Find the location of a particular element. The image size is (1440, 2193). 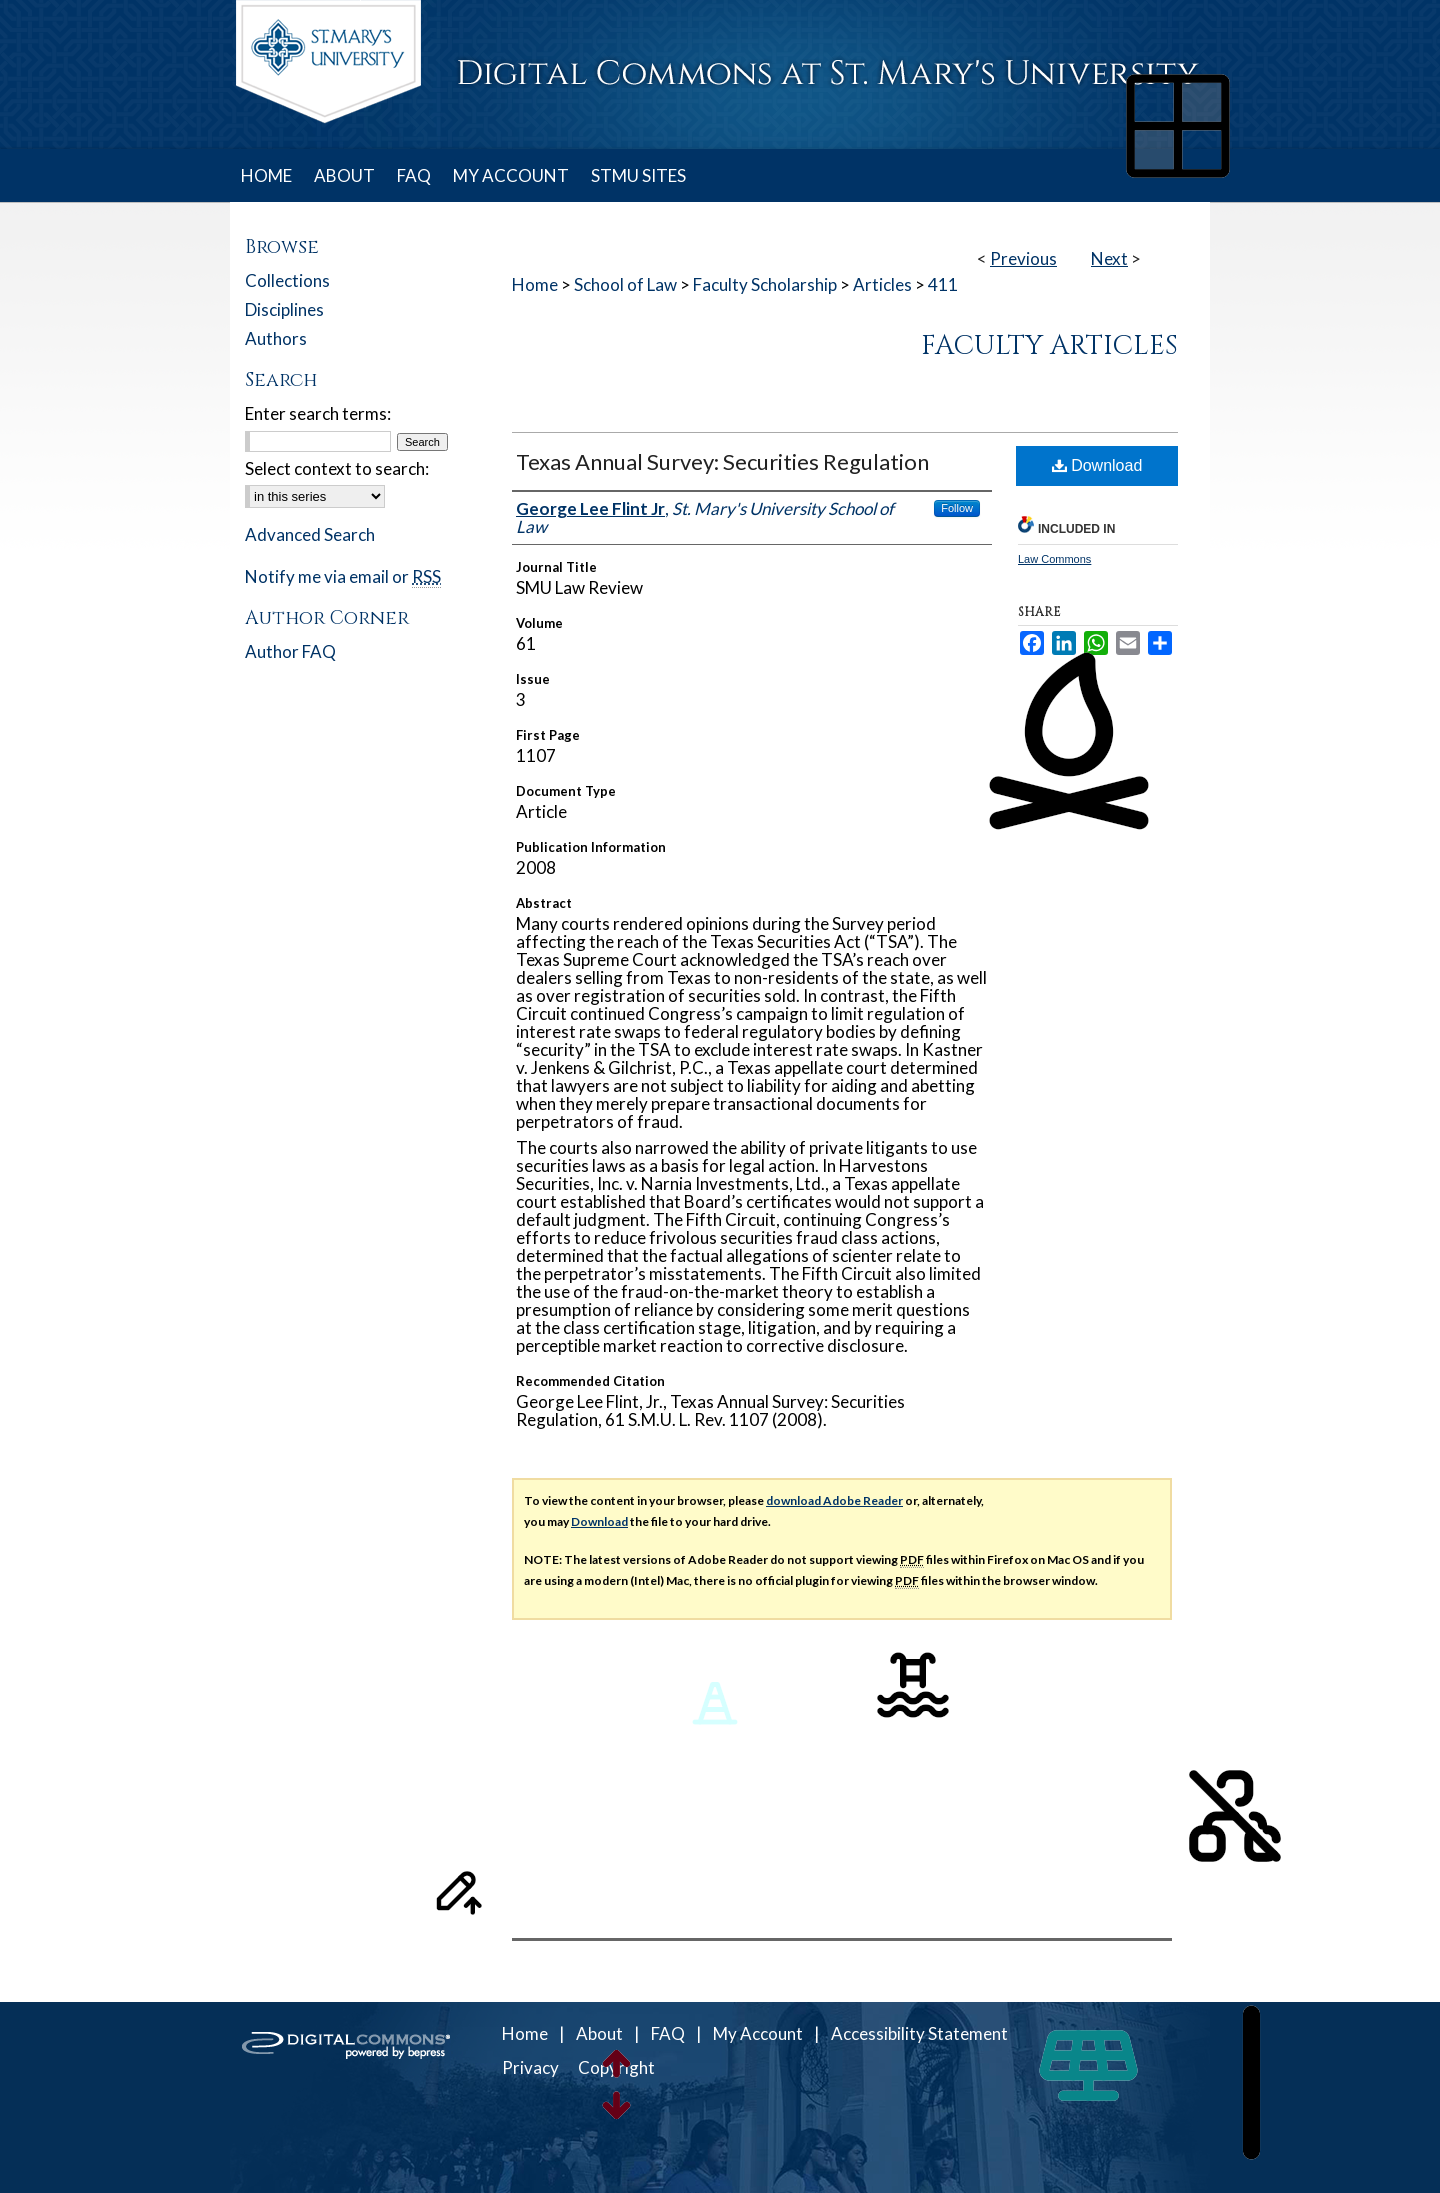

indicates information or help tooltip is located at coordinates (1251, 2082).